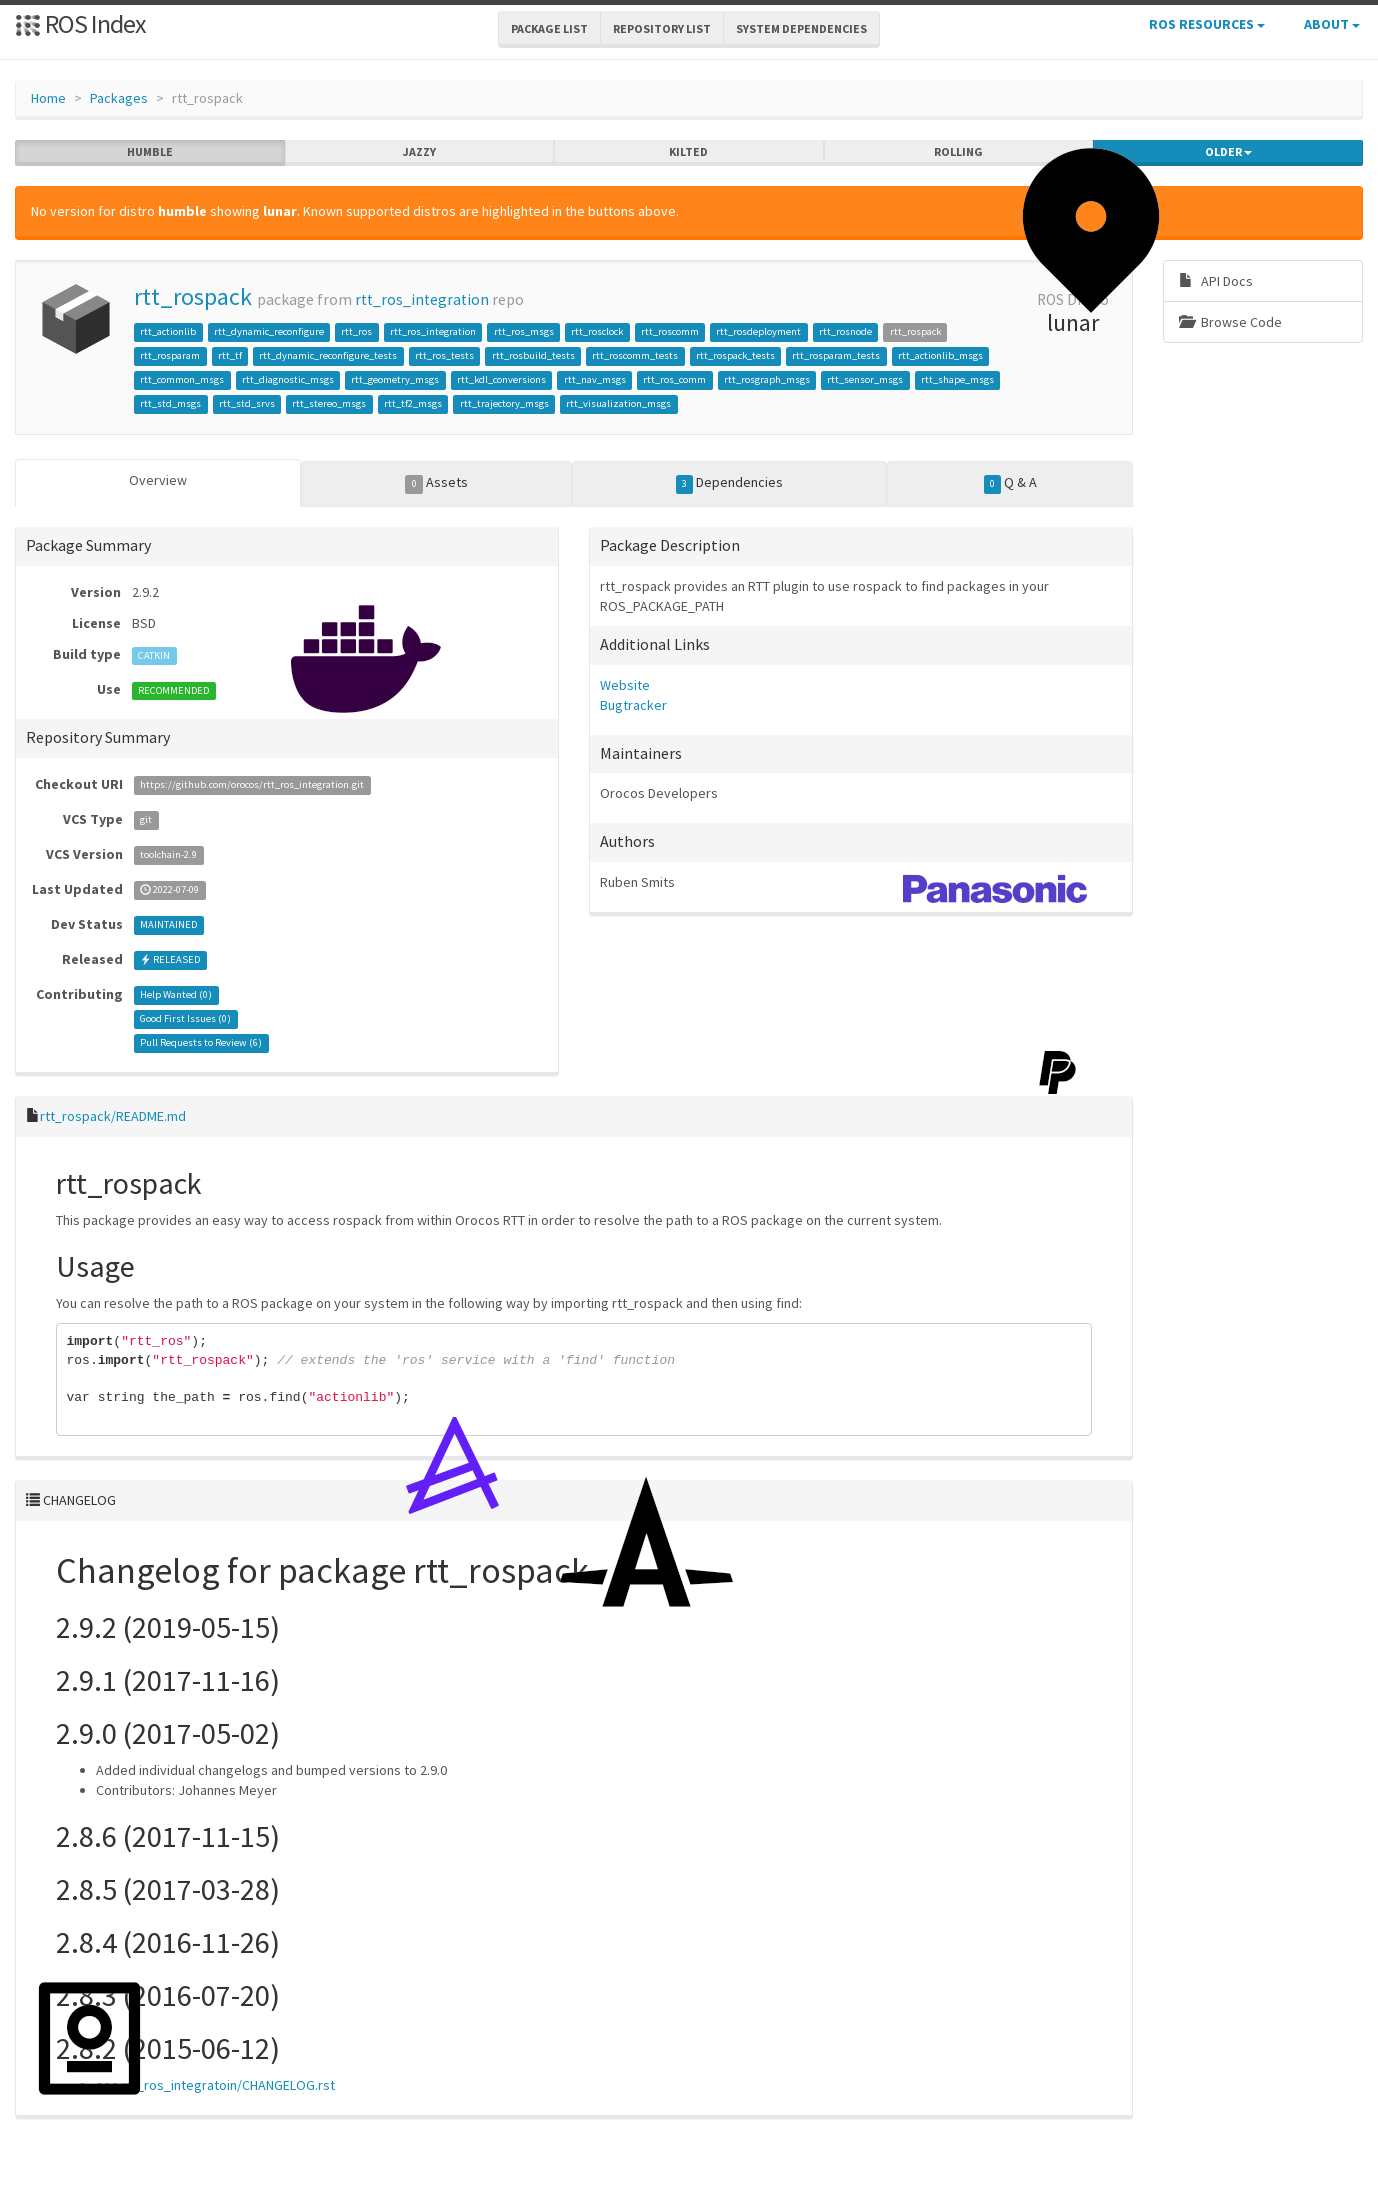 This screenshot has width=1378, height=2191. I want to click on open Docker container management, so click(366, 659).